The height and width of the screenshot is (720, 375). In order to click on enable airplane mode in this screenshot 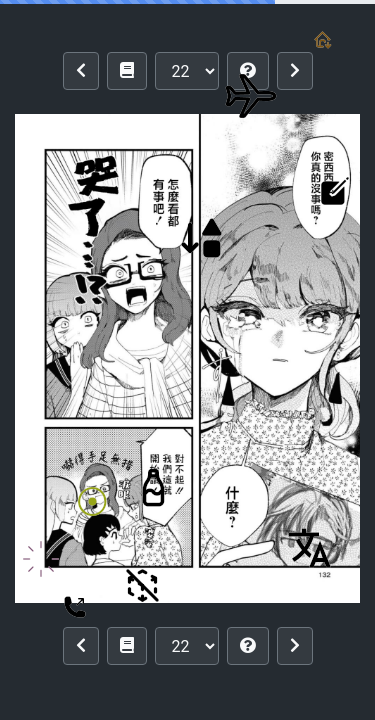, I will do `click(251, 96)`.